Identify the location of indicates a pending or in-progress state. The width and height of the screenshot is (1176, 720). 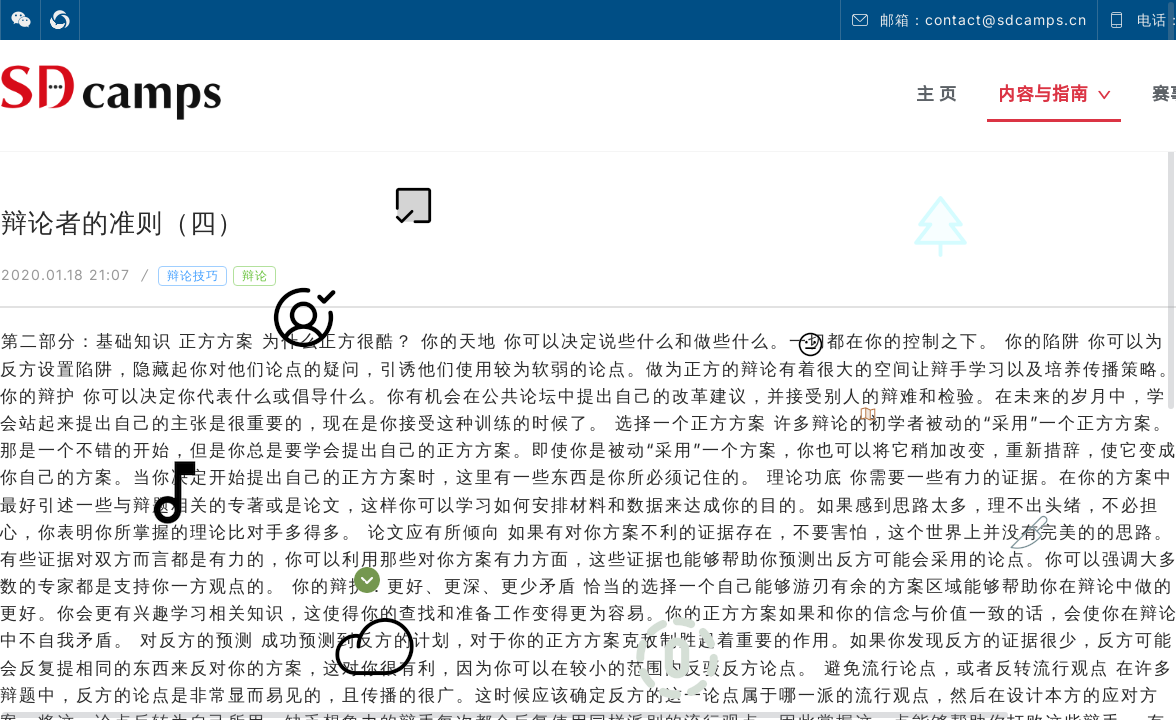
(677, 658).